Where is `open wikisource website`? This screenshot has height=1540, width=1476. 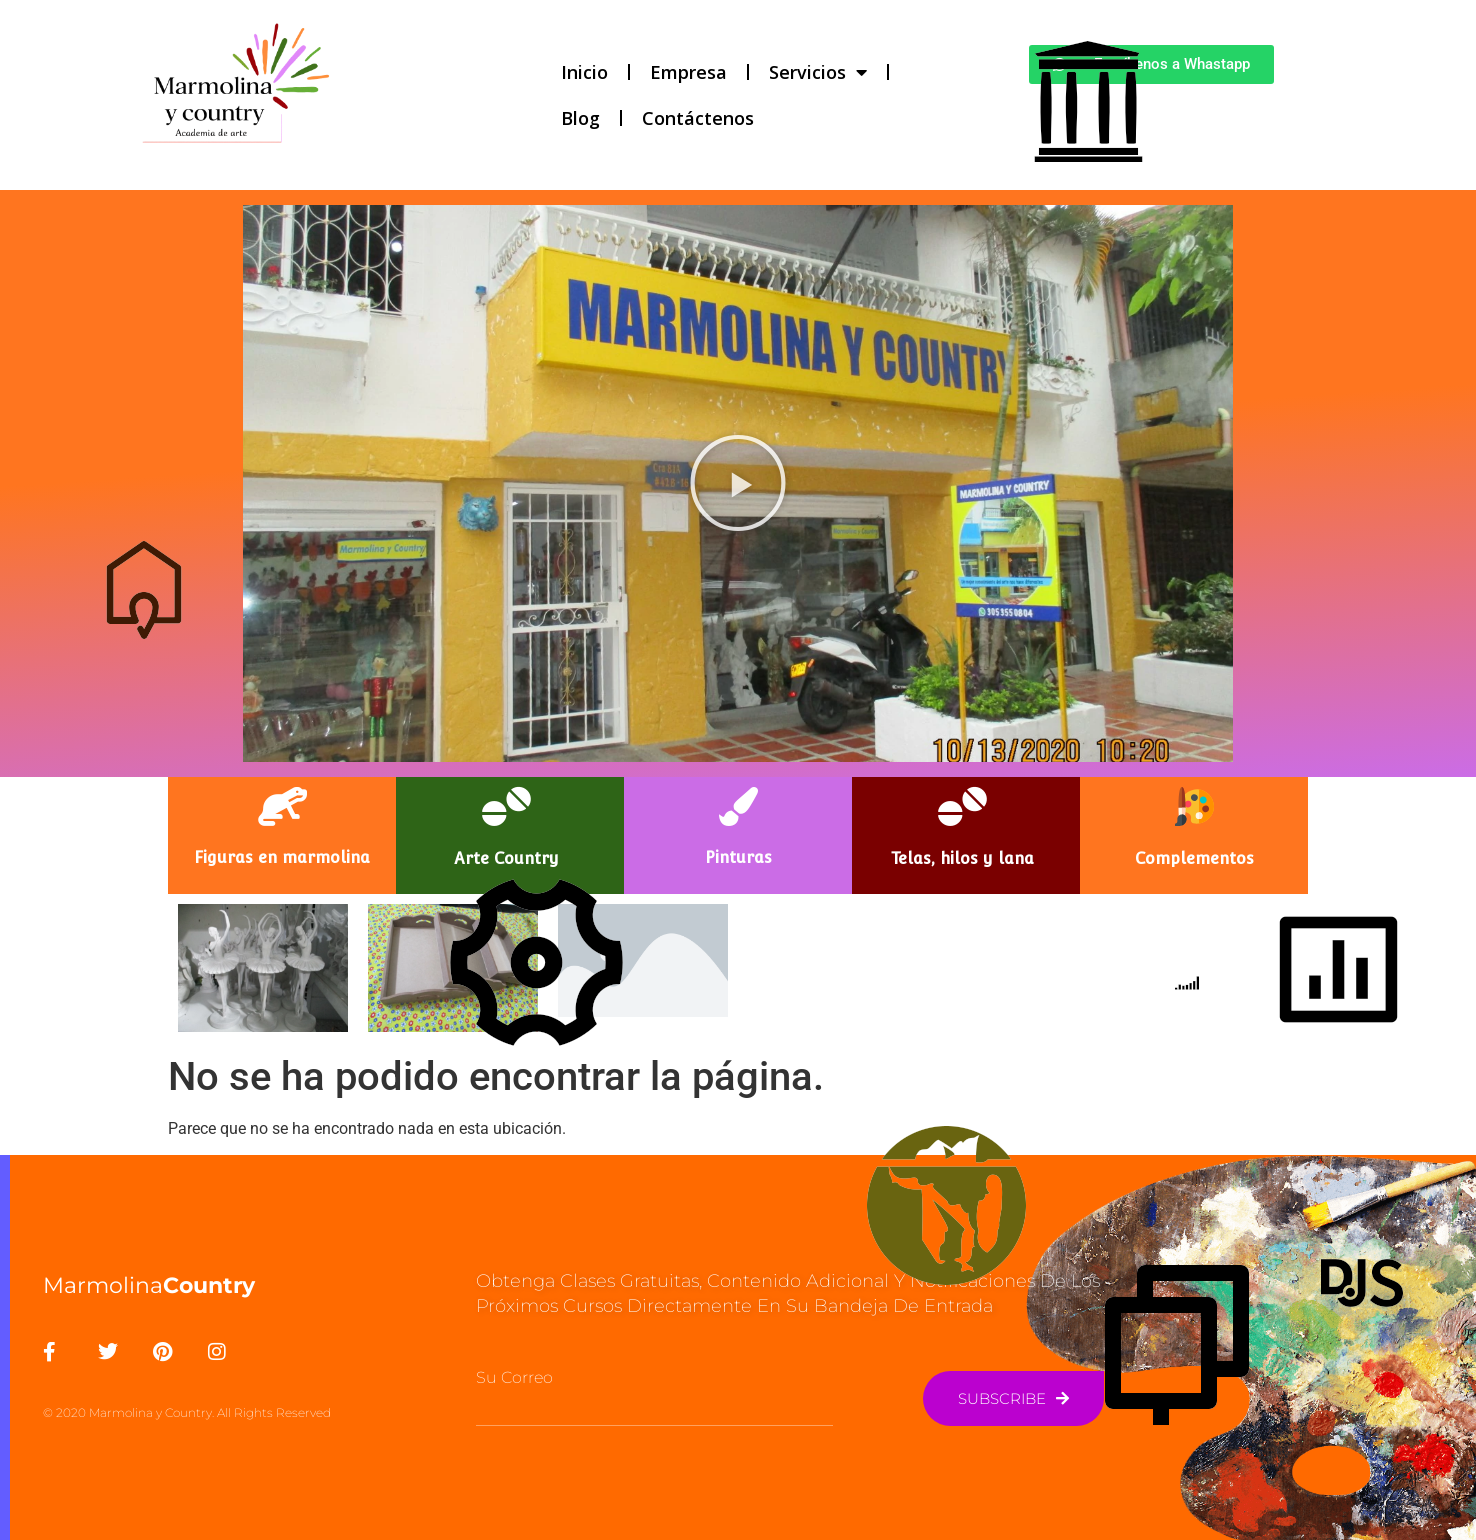 open wikisource website is located at coordinates (946, 1205).